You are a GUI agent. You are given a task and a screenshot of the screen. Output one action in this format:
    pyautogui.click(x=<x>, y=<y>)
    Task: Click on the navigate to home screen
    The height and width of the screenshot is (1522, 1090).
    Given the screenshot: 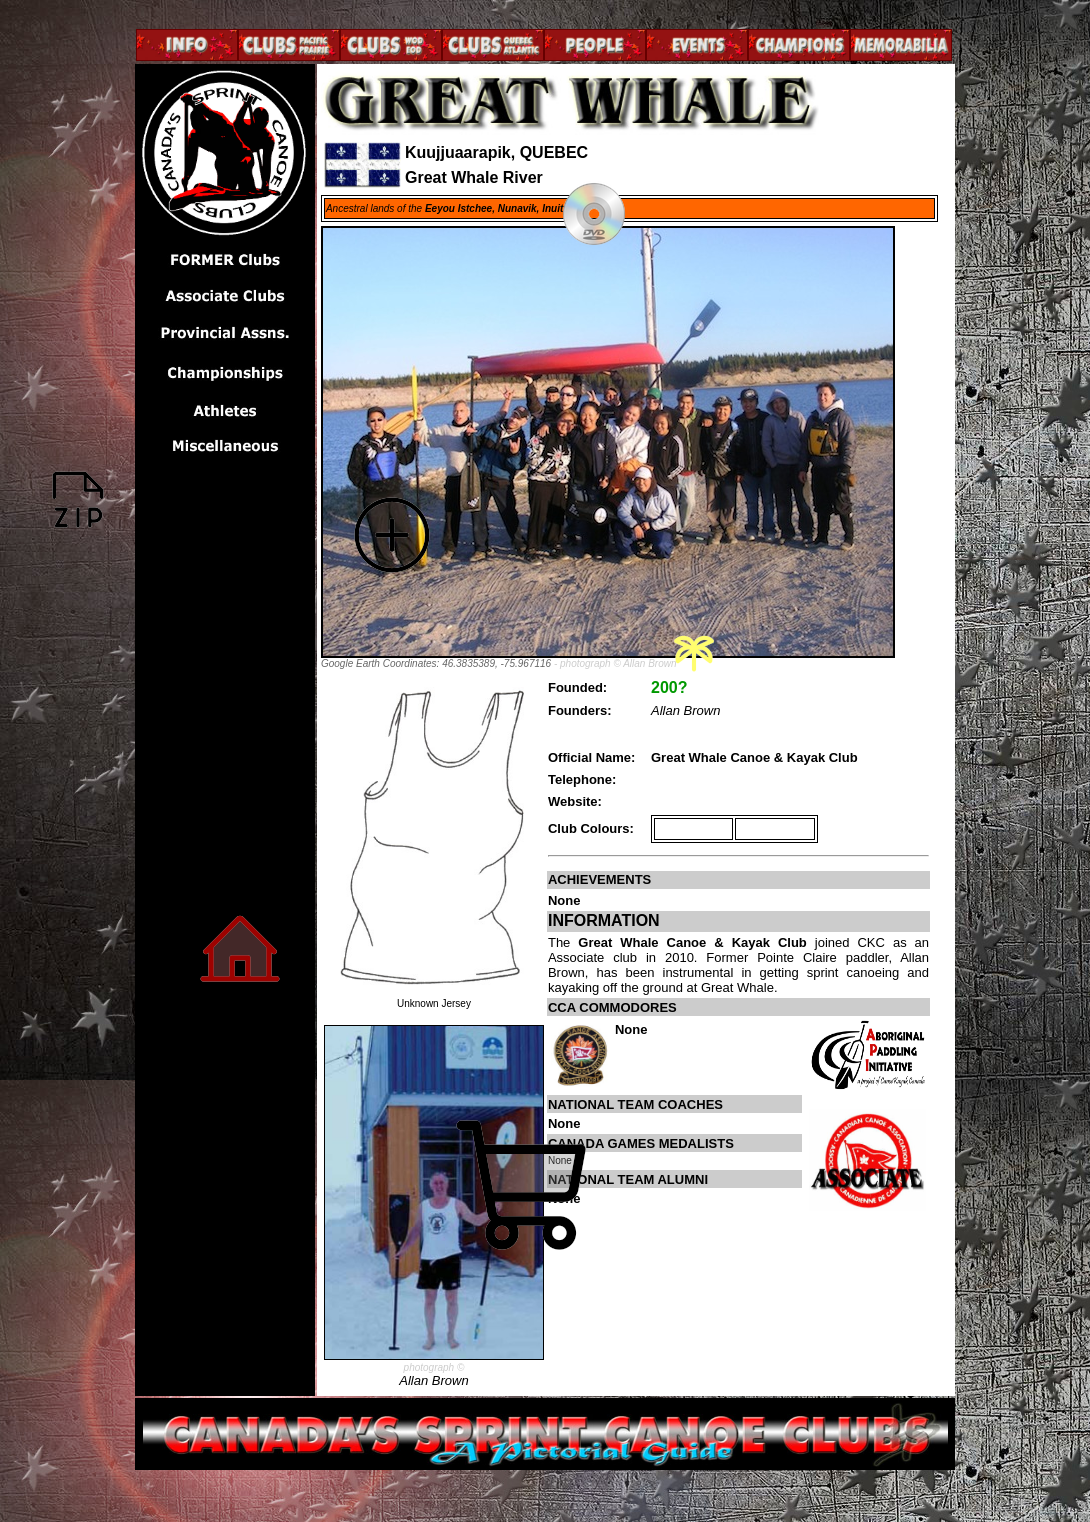 What is the action you would take?
    pyautogui.click(x=240, y=950)
    